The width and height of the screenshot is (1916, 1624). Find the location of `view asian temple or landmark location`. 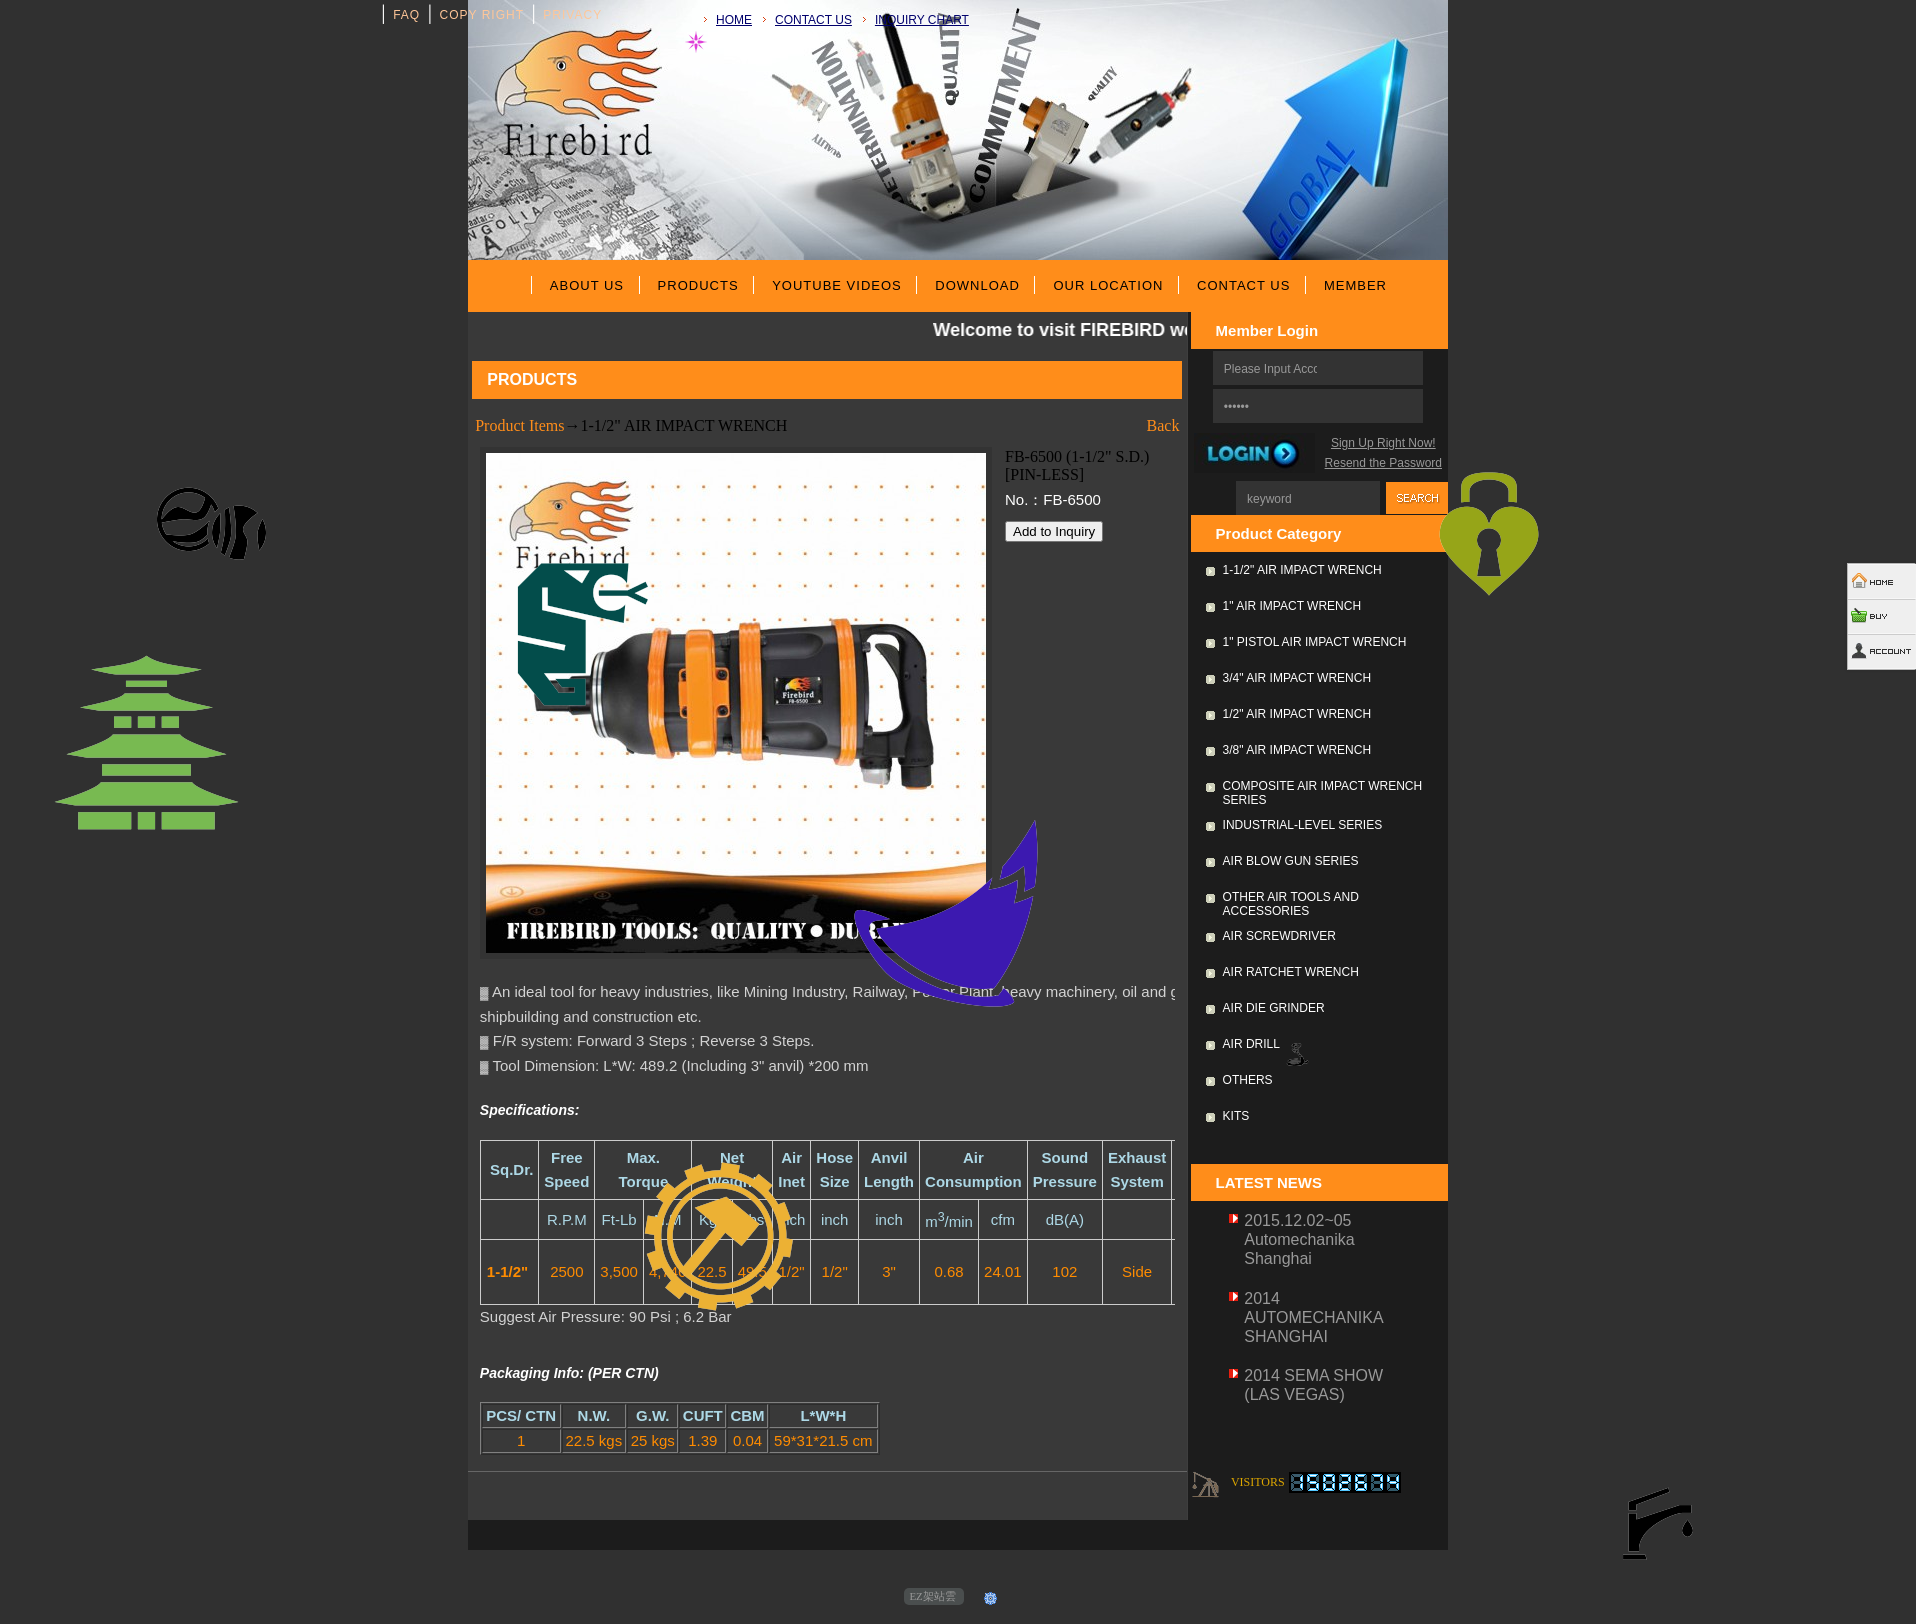

view asian temple or landmark location is located at coordinates (146, 742).